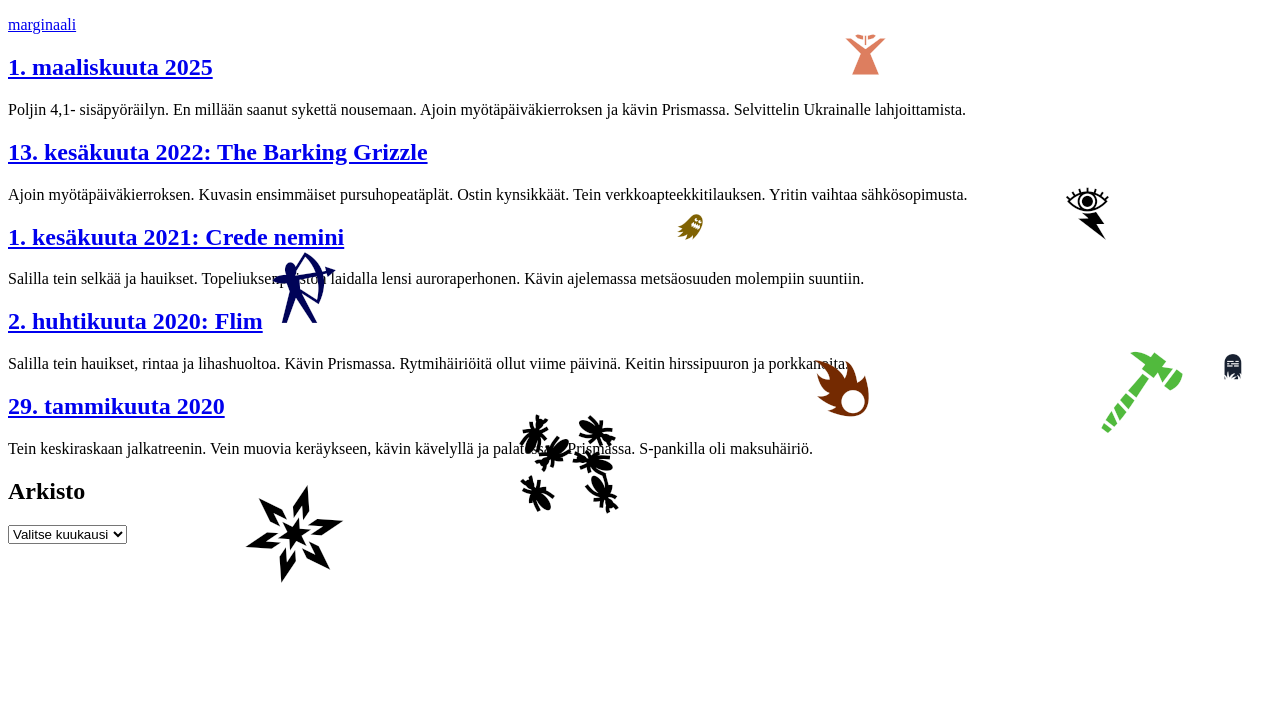 Image resolution: width=1280 pixels, height=720 pixels. I want to click on select archer class or character, so click(301, 288).